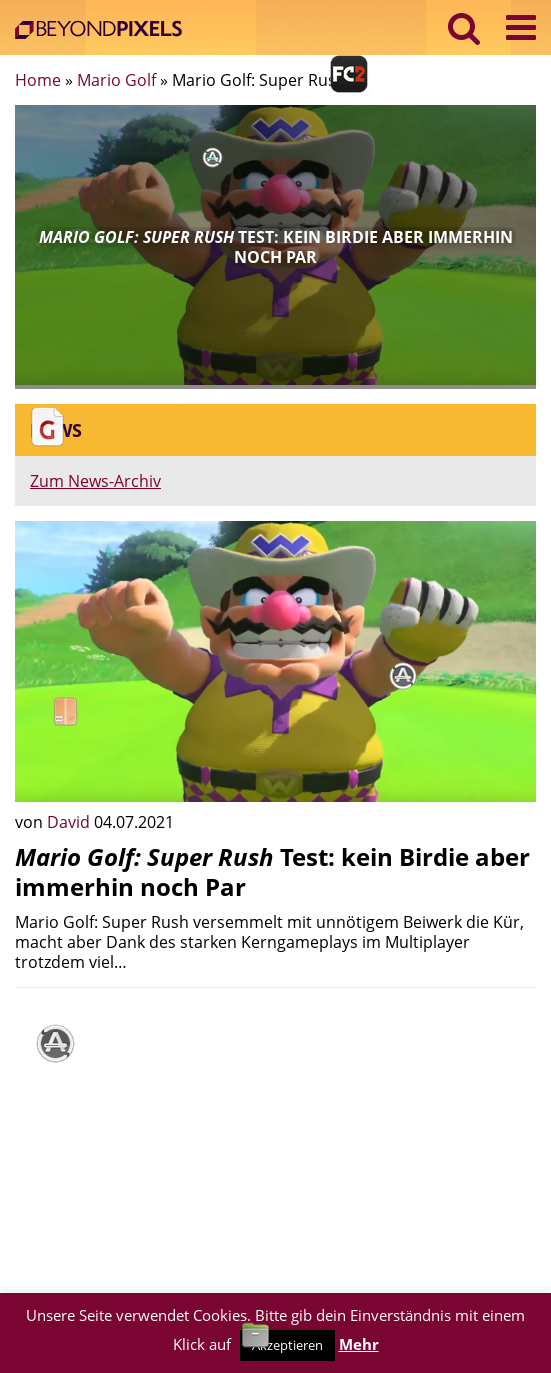 This screenshot has height=1373, width=551. What do you see at coordinates (65, 711) in the screenshot?
I see `open or install a debian package file` at bounding box center [65, 711].